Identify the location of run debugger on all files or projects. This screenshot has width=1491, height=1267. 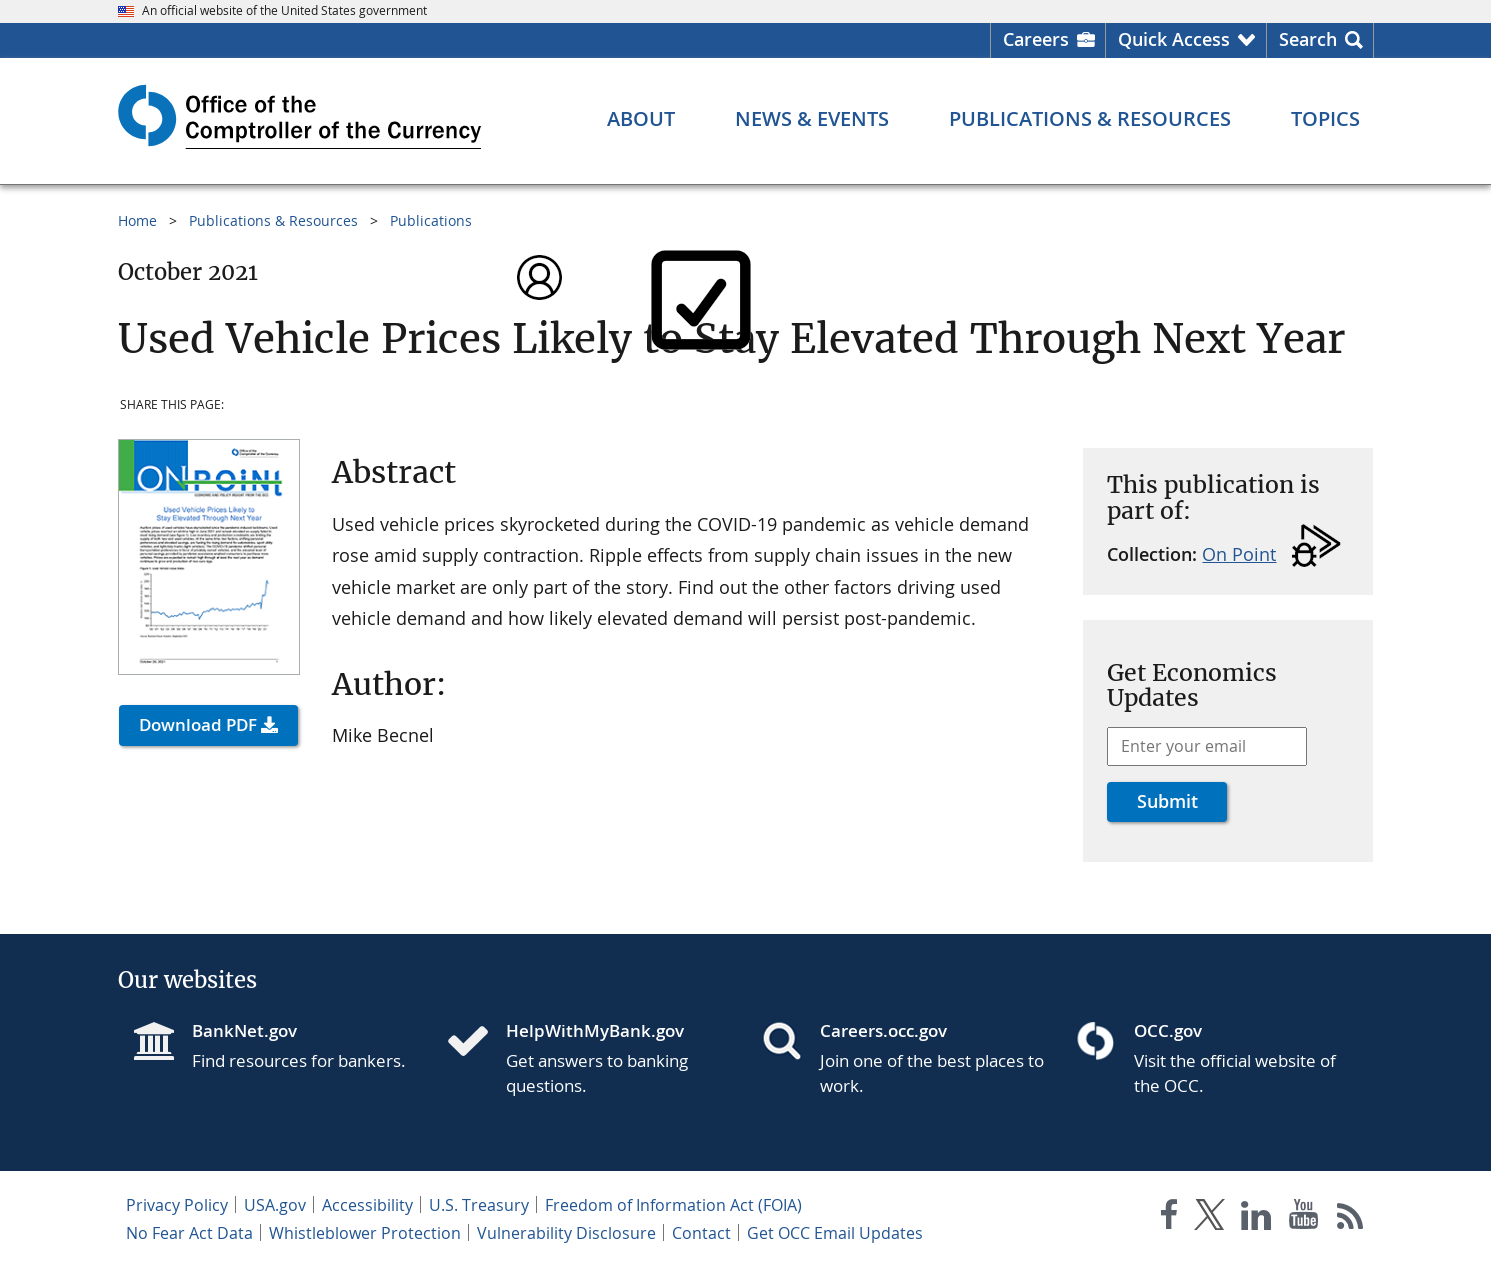
(1316, 542).